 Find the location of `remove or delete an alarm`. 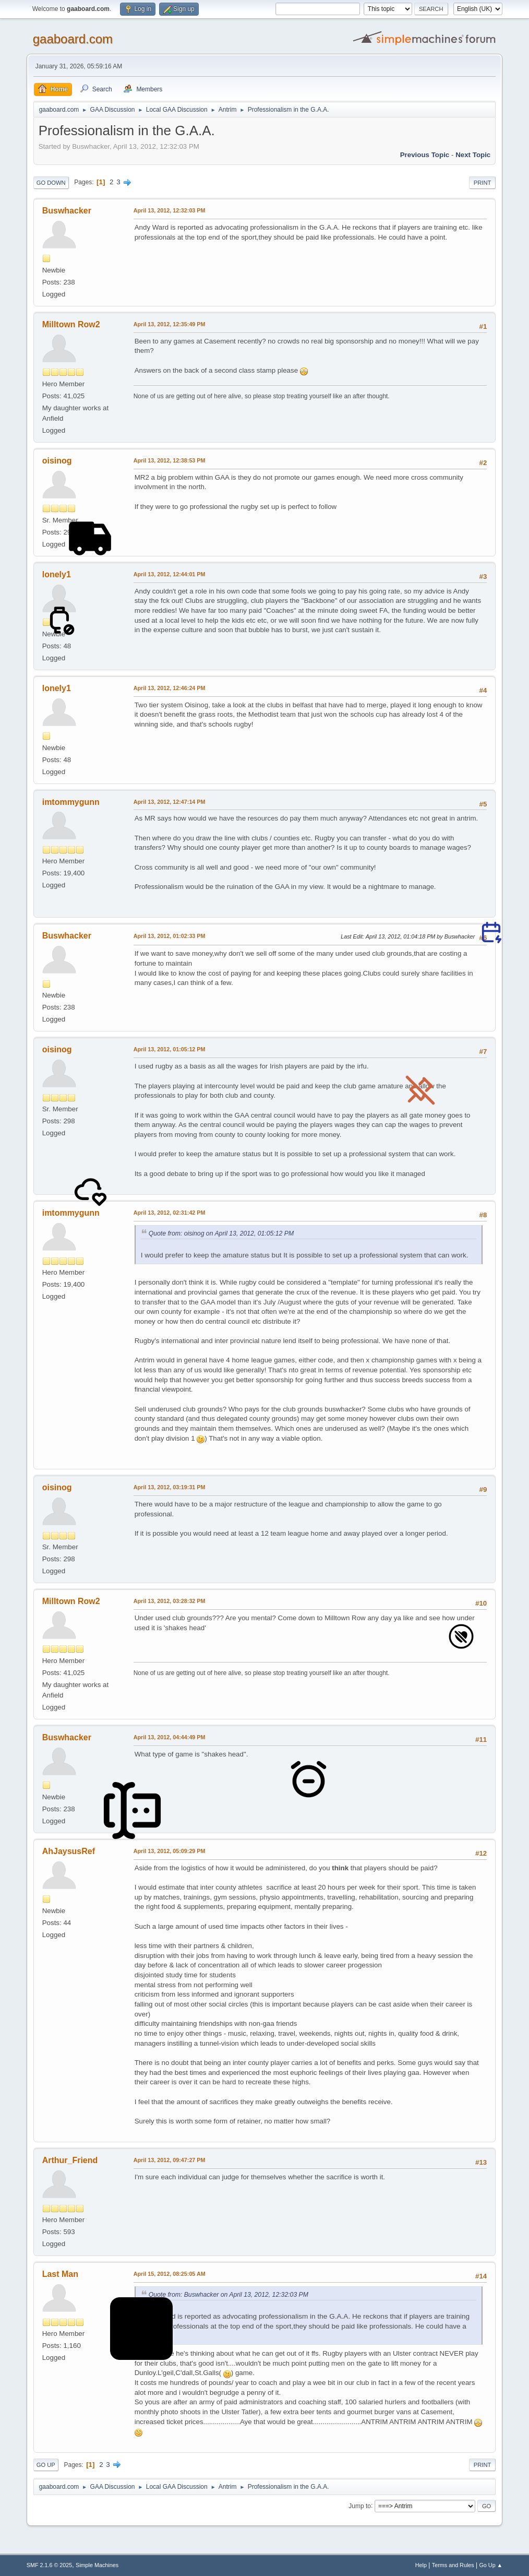

remove or delete an alarm is located at coordinates (308, 1779).